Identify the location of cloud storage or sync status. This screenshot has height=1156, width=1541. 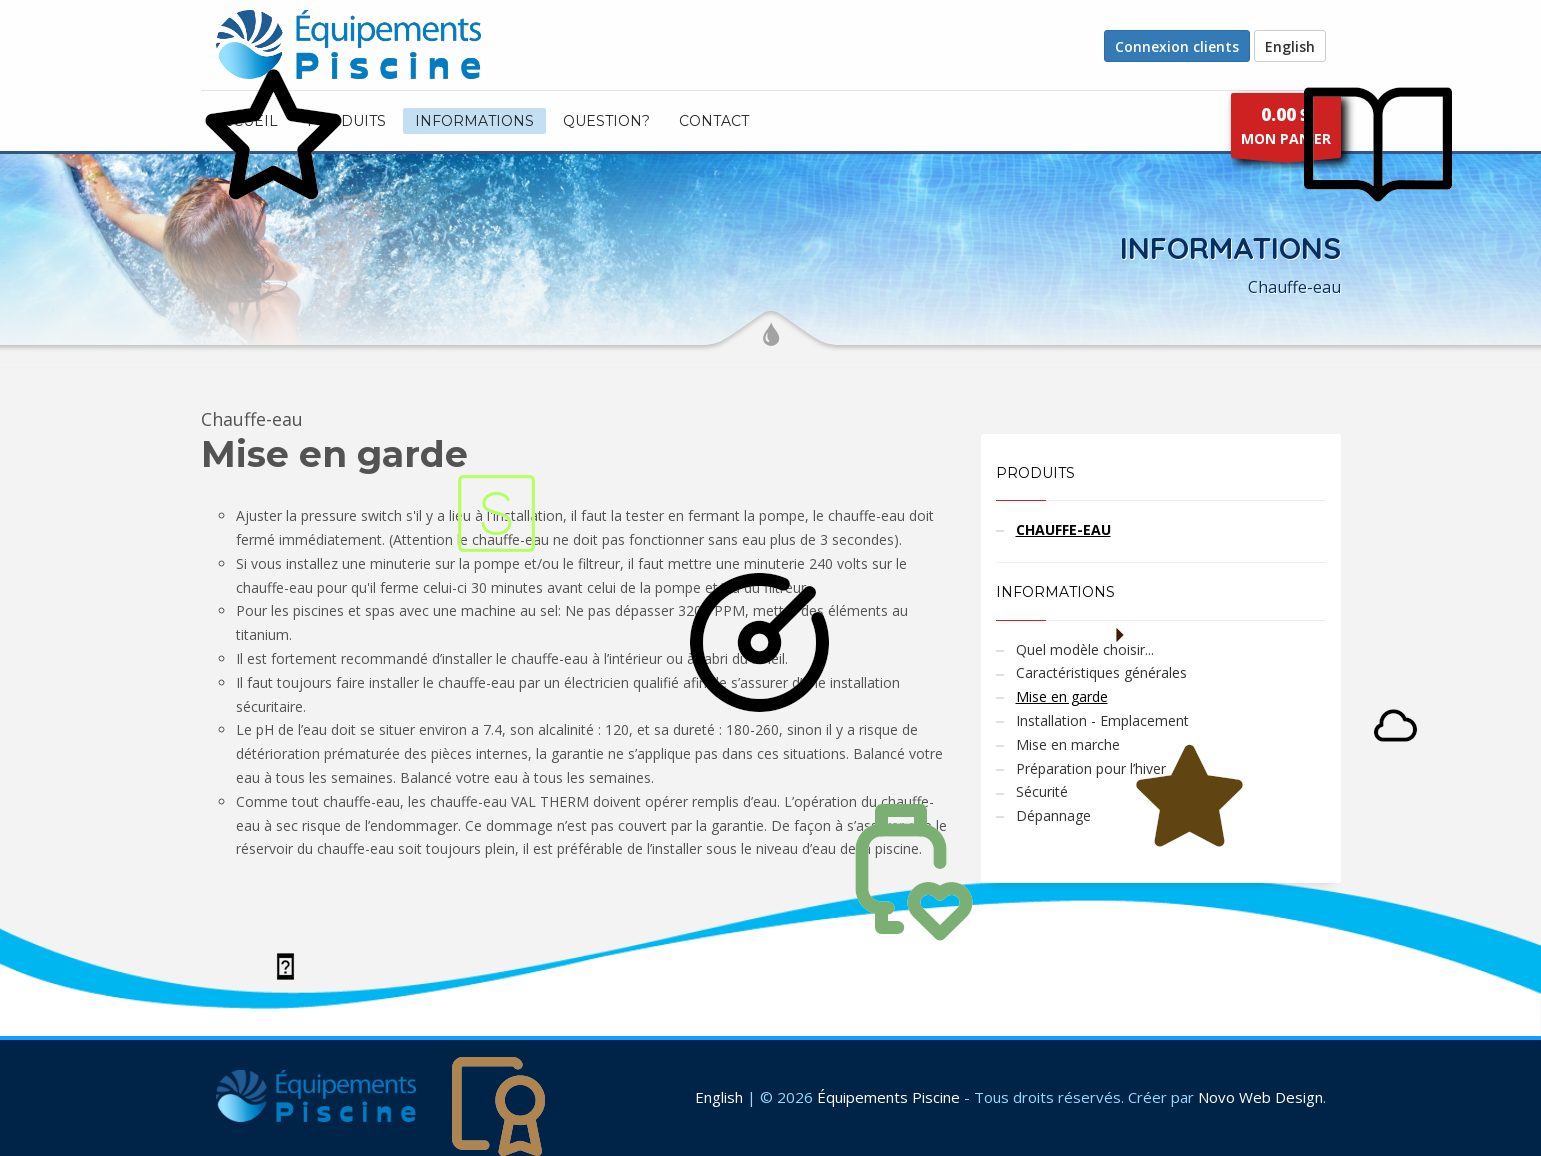
(1395, 725).